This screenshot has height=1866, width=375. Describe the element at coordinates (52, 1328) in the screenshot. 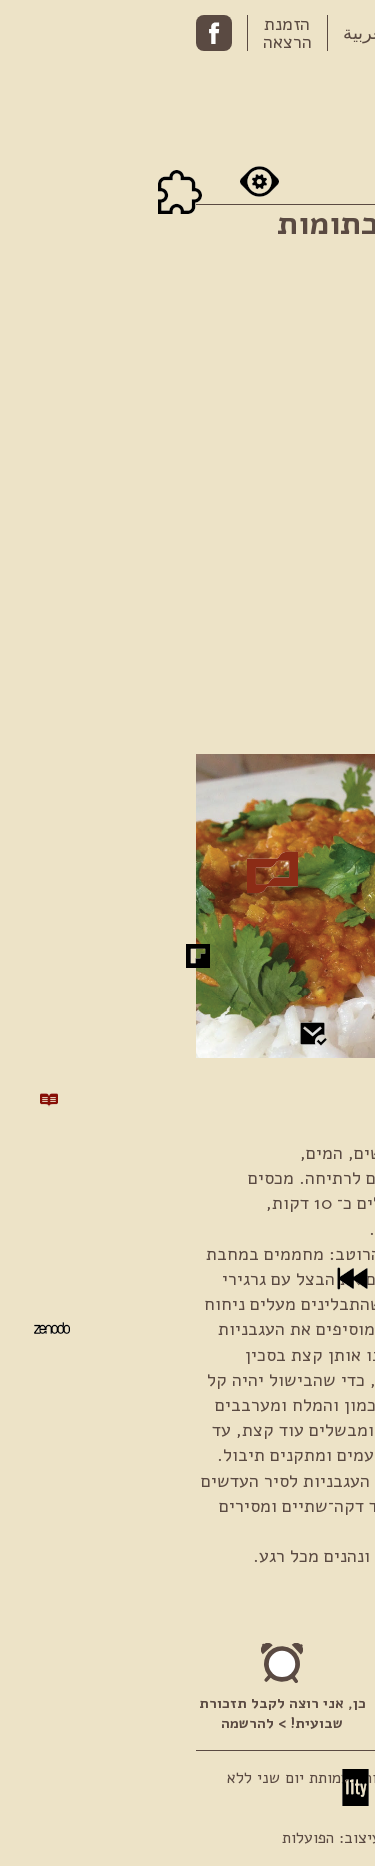

I see `open zenodo research repository` at that location.